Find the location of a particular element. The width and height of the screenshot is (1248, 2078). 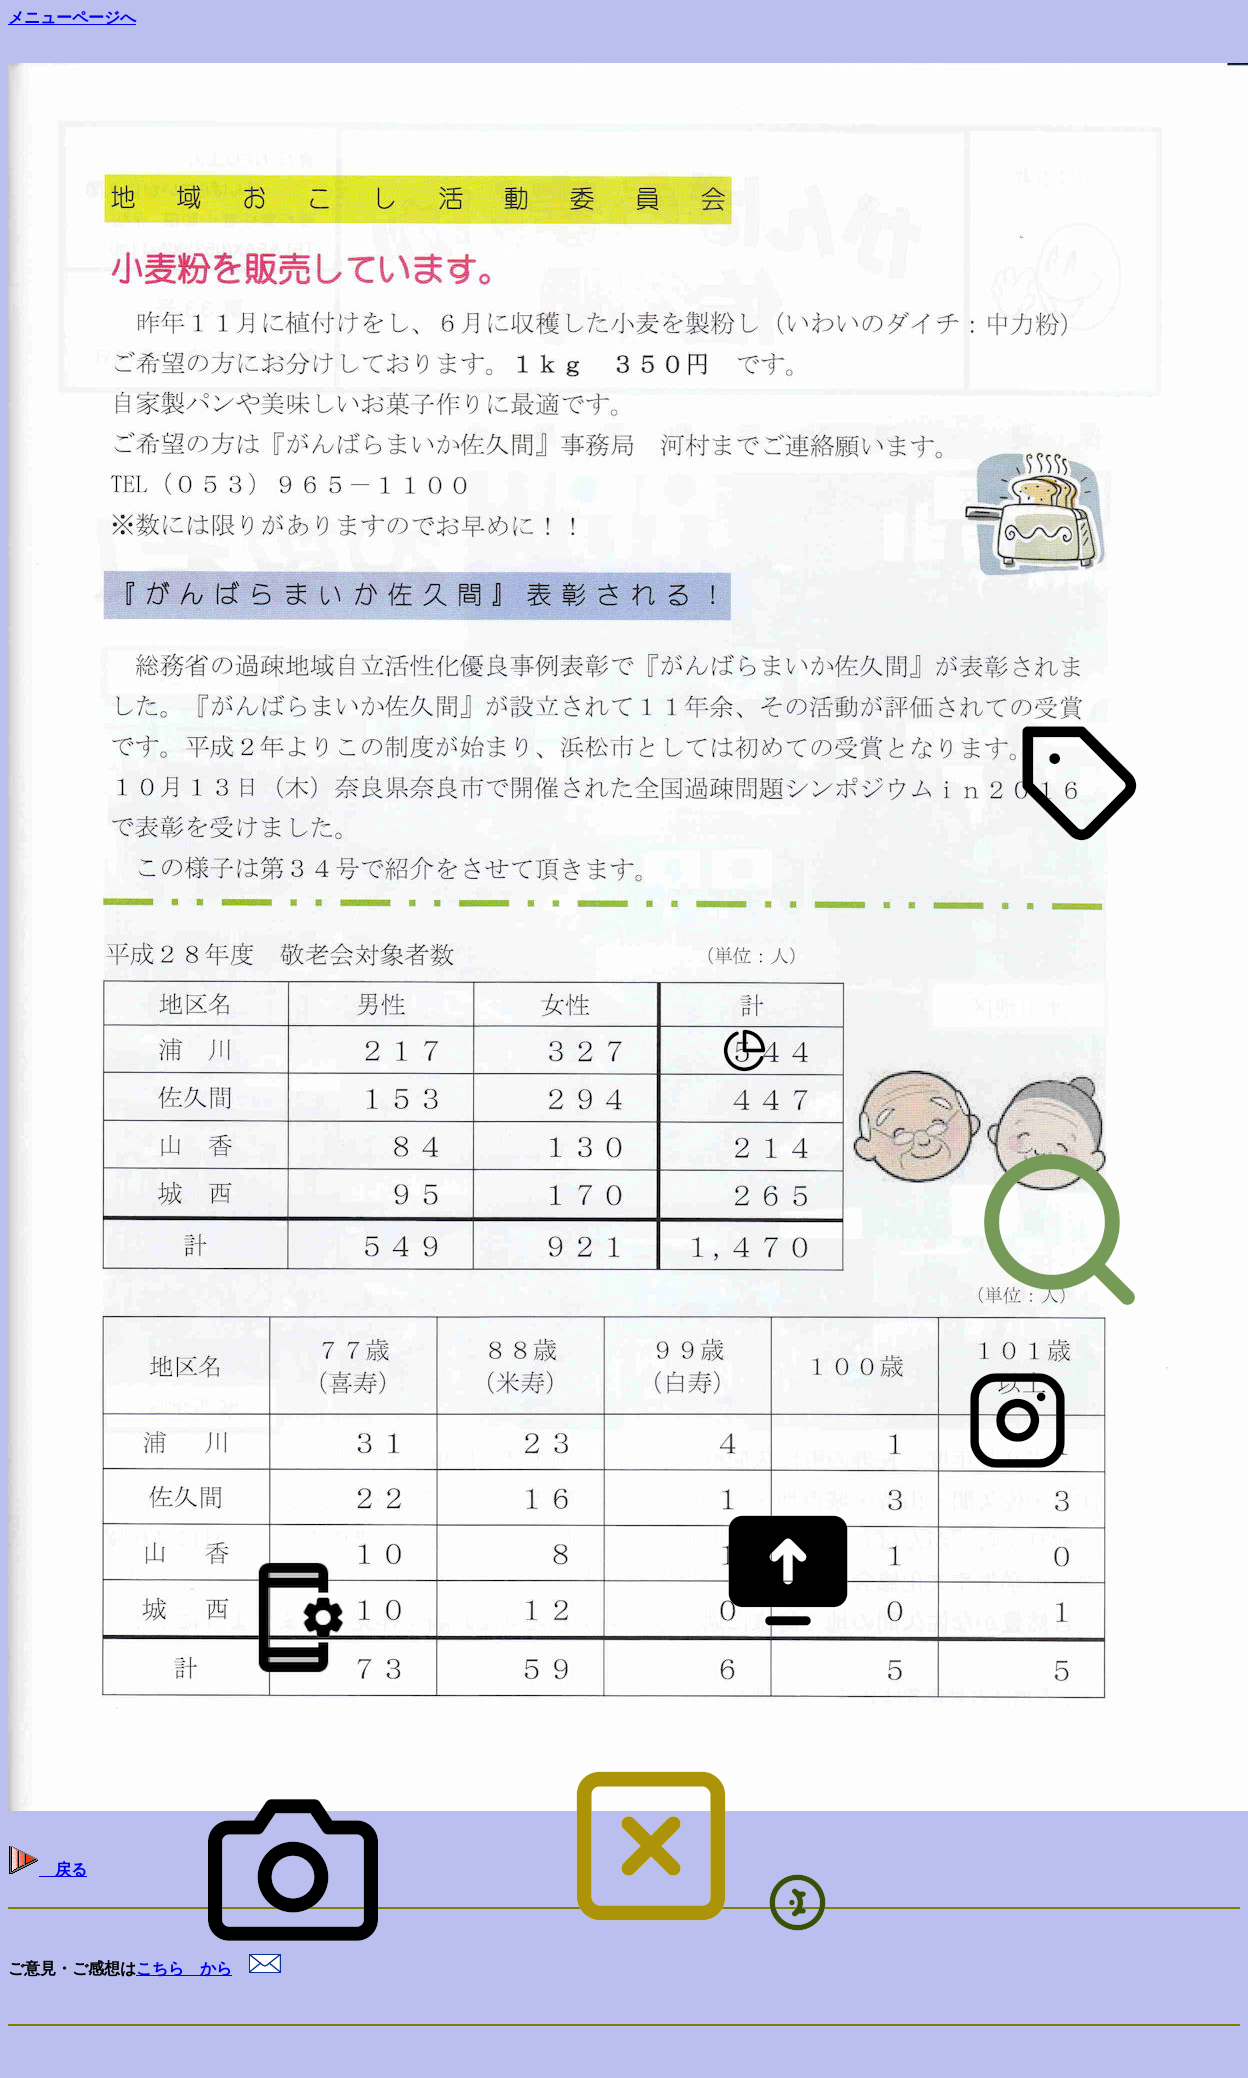

view analytics or statistics is located at coordinates (744, 1050).